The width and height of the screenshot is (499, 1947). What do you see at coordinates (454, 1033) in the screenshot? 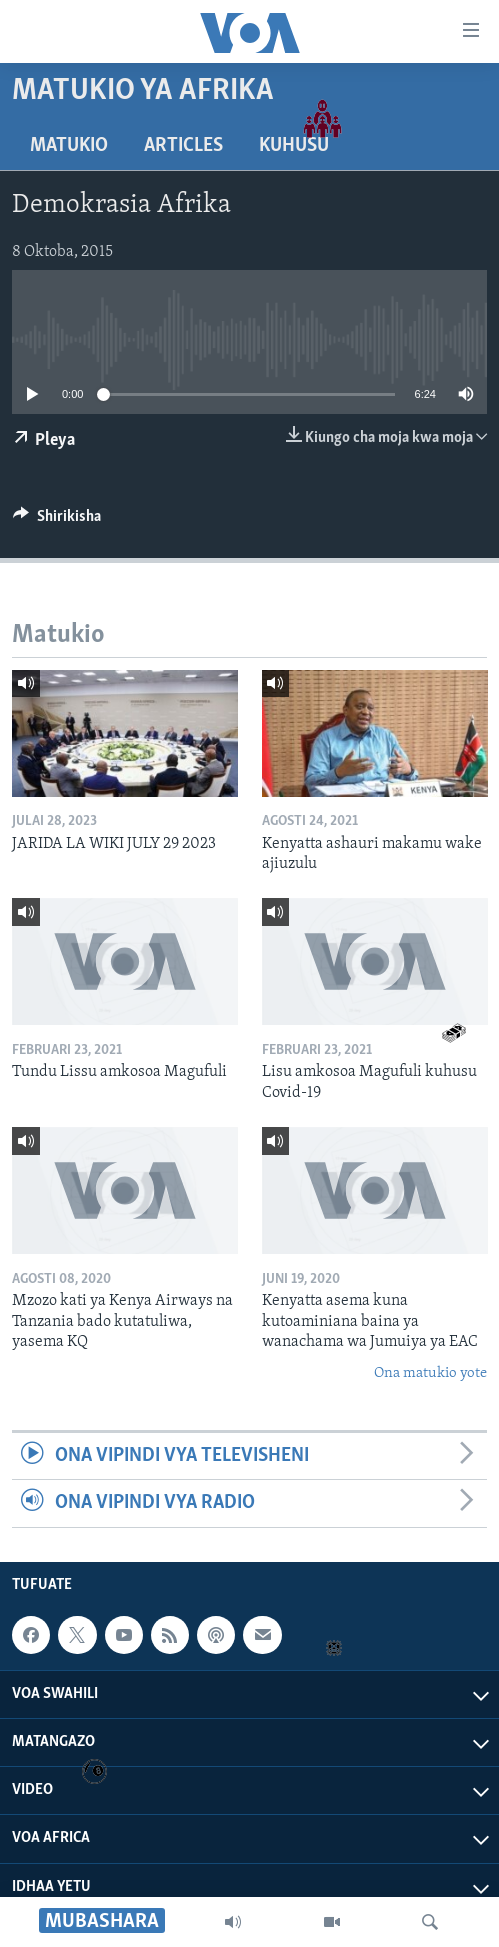
I see `view your wallet or account balance` at bounding box center [454, 1033].